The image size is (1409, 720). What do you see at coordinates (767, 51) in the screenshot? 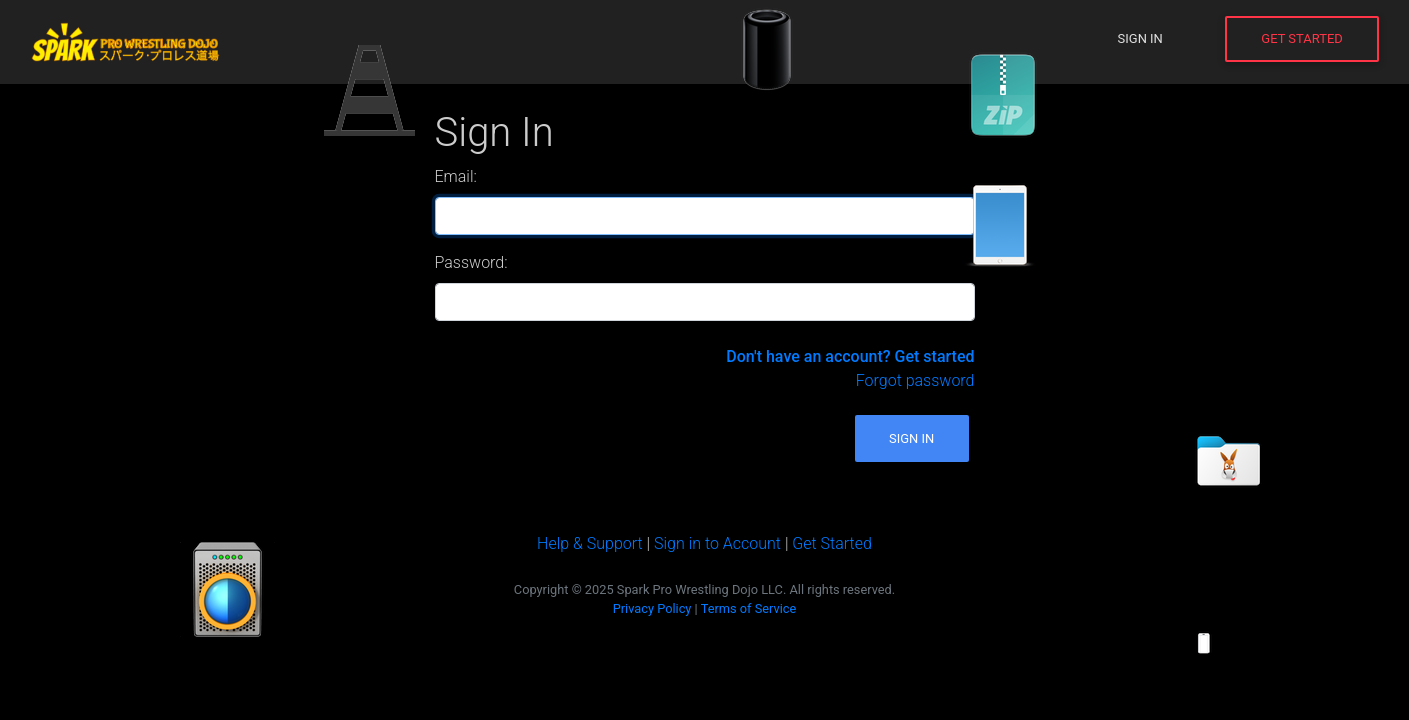
I see `mac pro (2013 cylinder model) device icon` at bounding box center [767, 51].